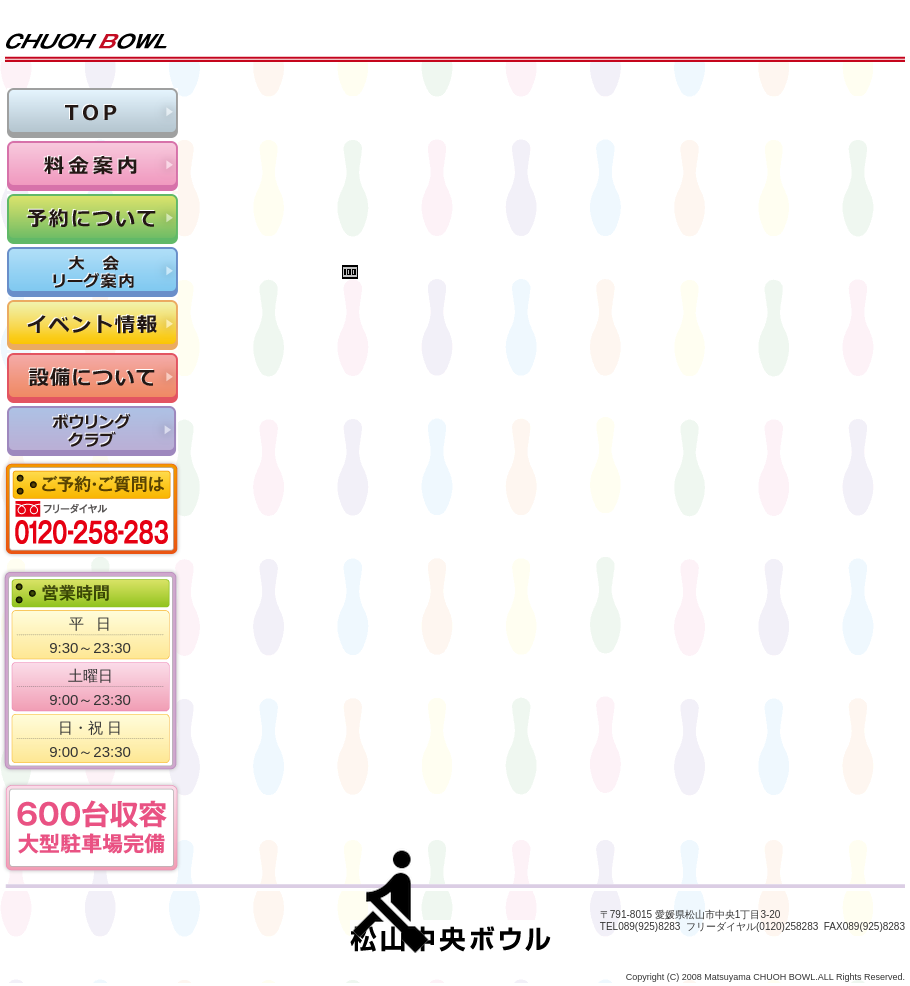  Describe the element at coordinates (388, 899) in the screenshot. I see `access rowing or kayaking activities` at that location.